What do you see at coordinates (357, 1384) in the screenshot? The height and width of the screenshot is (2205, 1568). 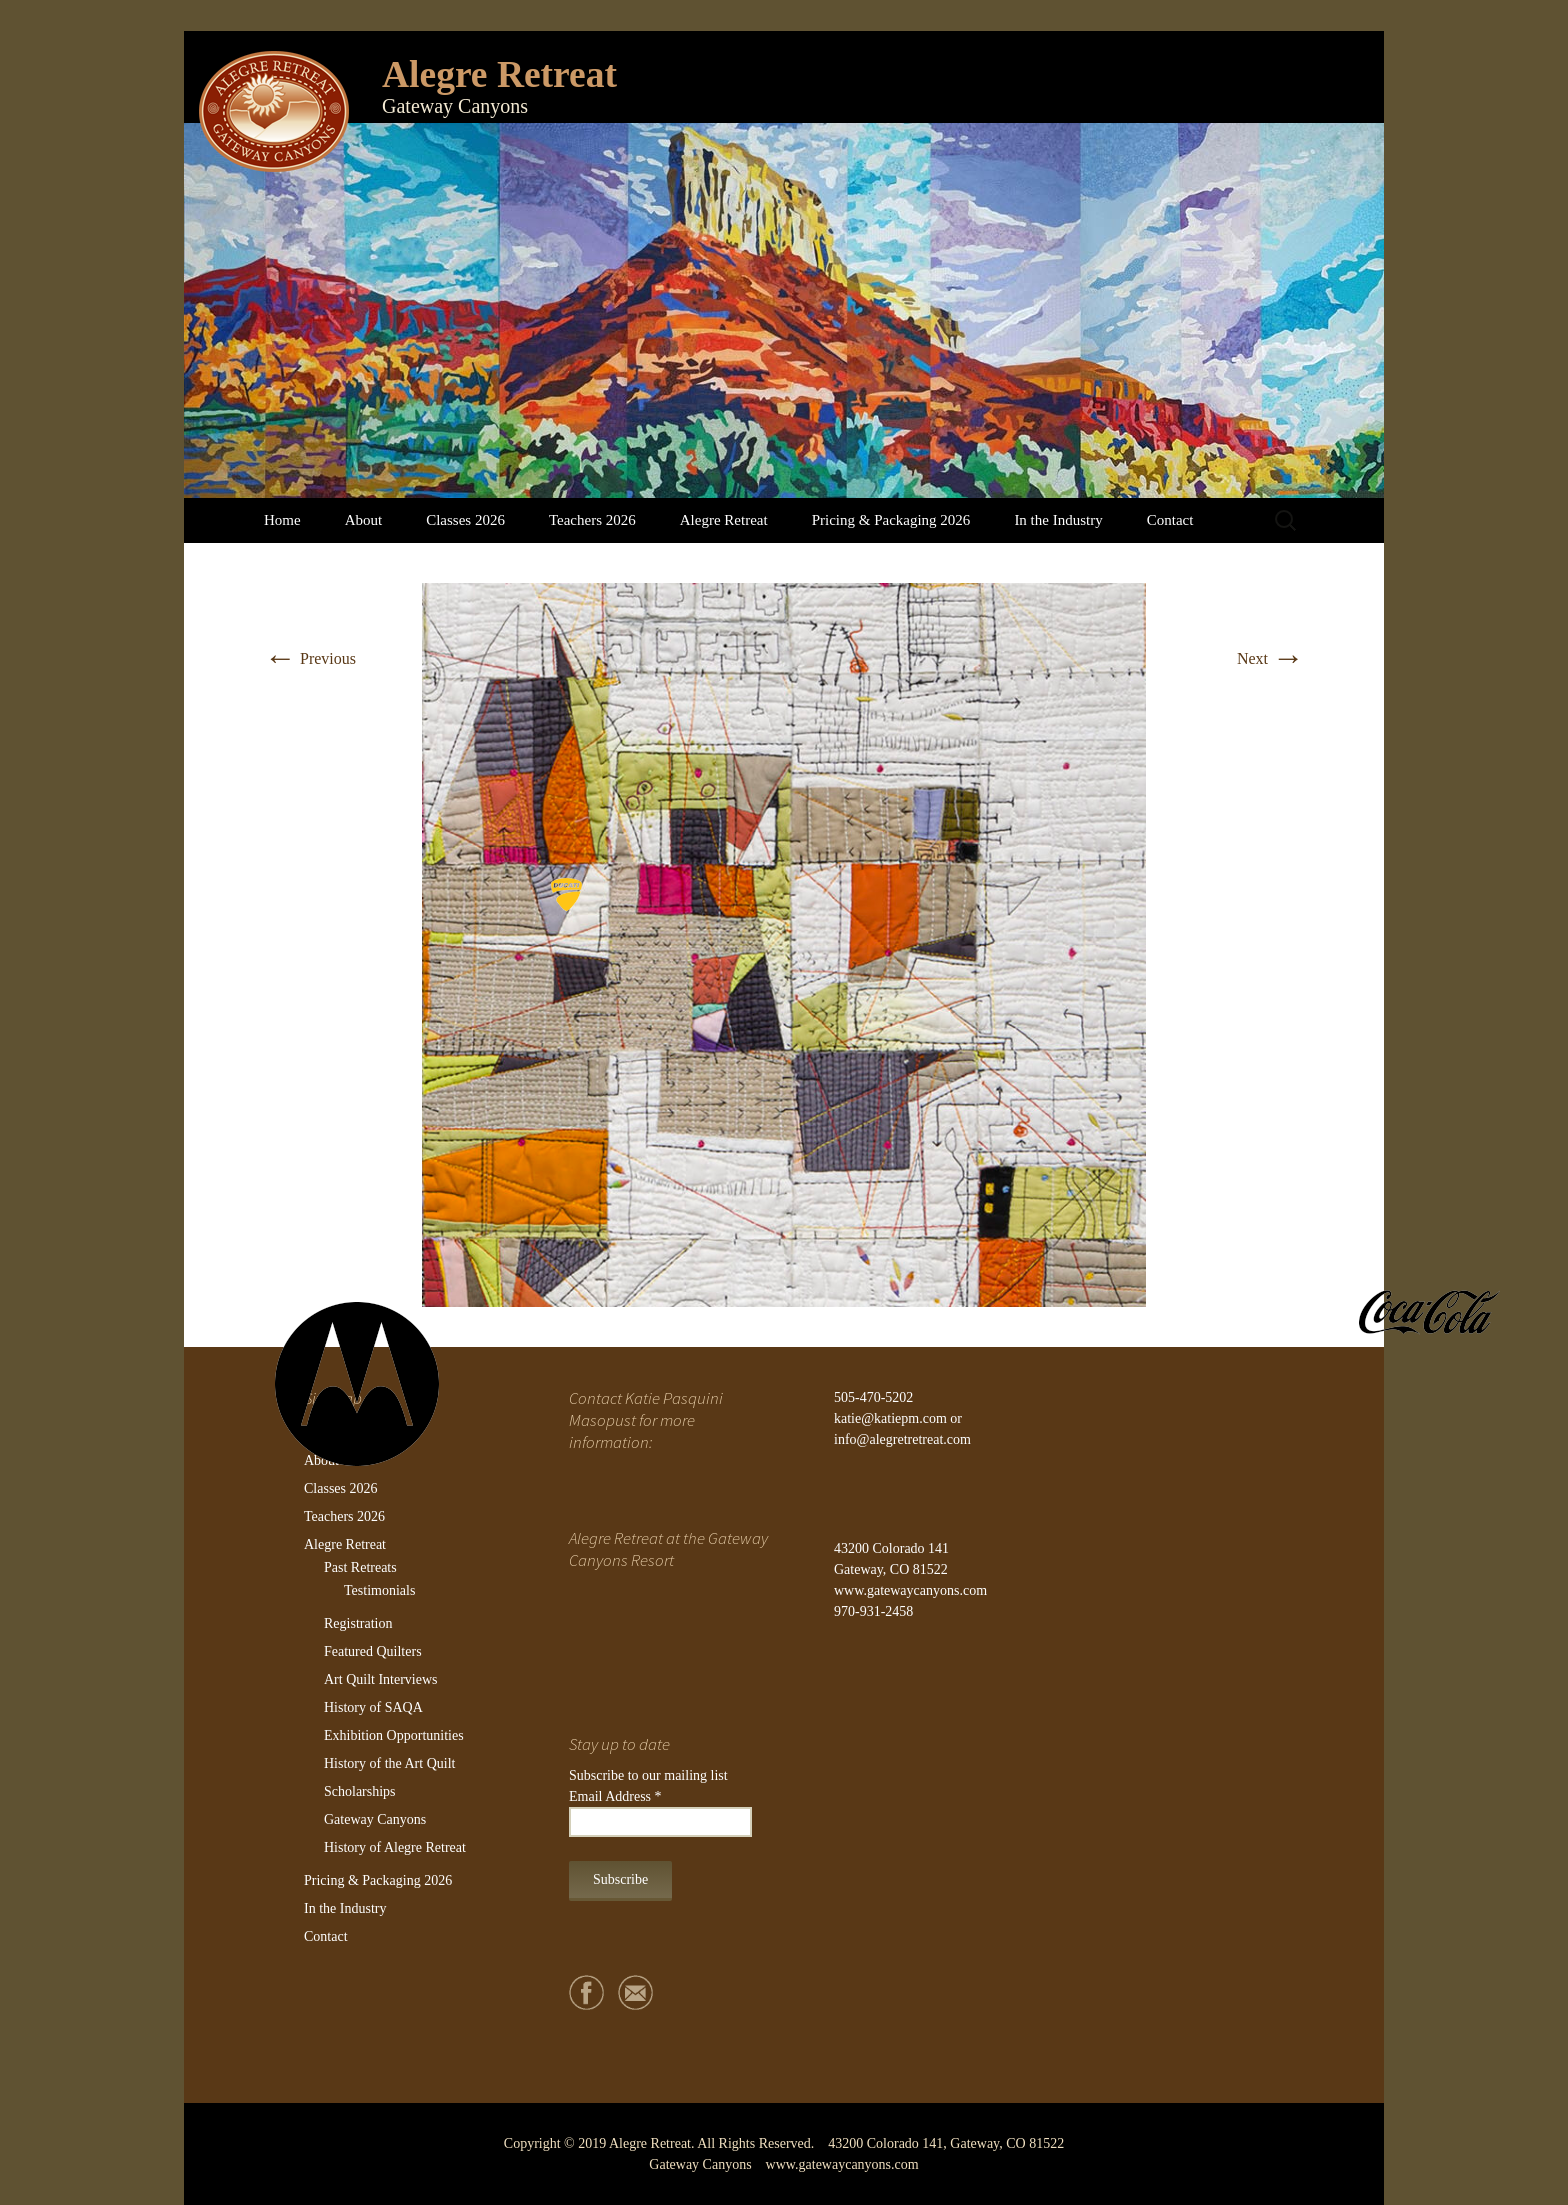 I see `Motorola brand logo` at bounding box center [357, 1384].